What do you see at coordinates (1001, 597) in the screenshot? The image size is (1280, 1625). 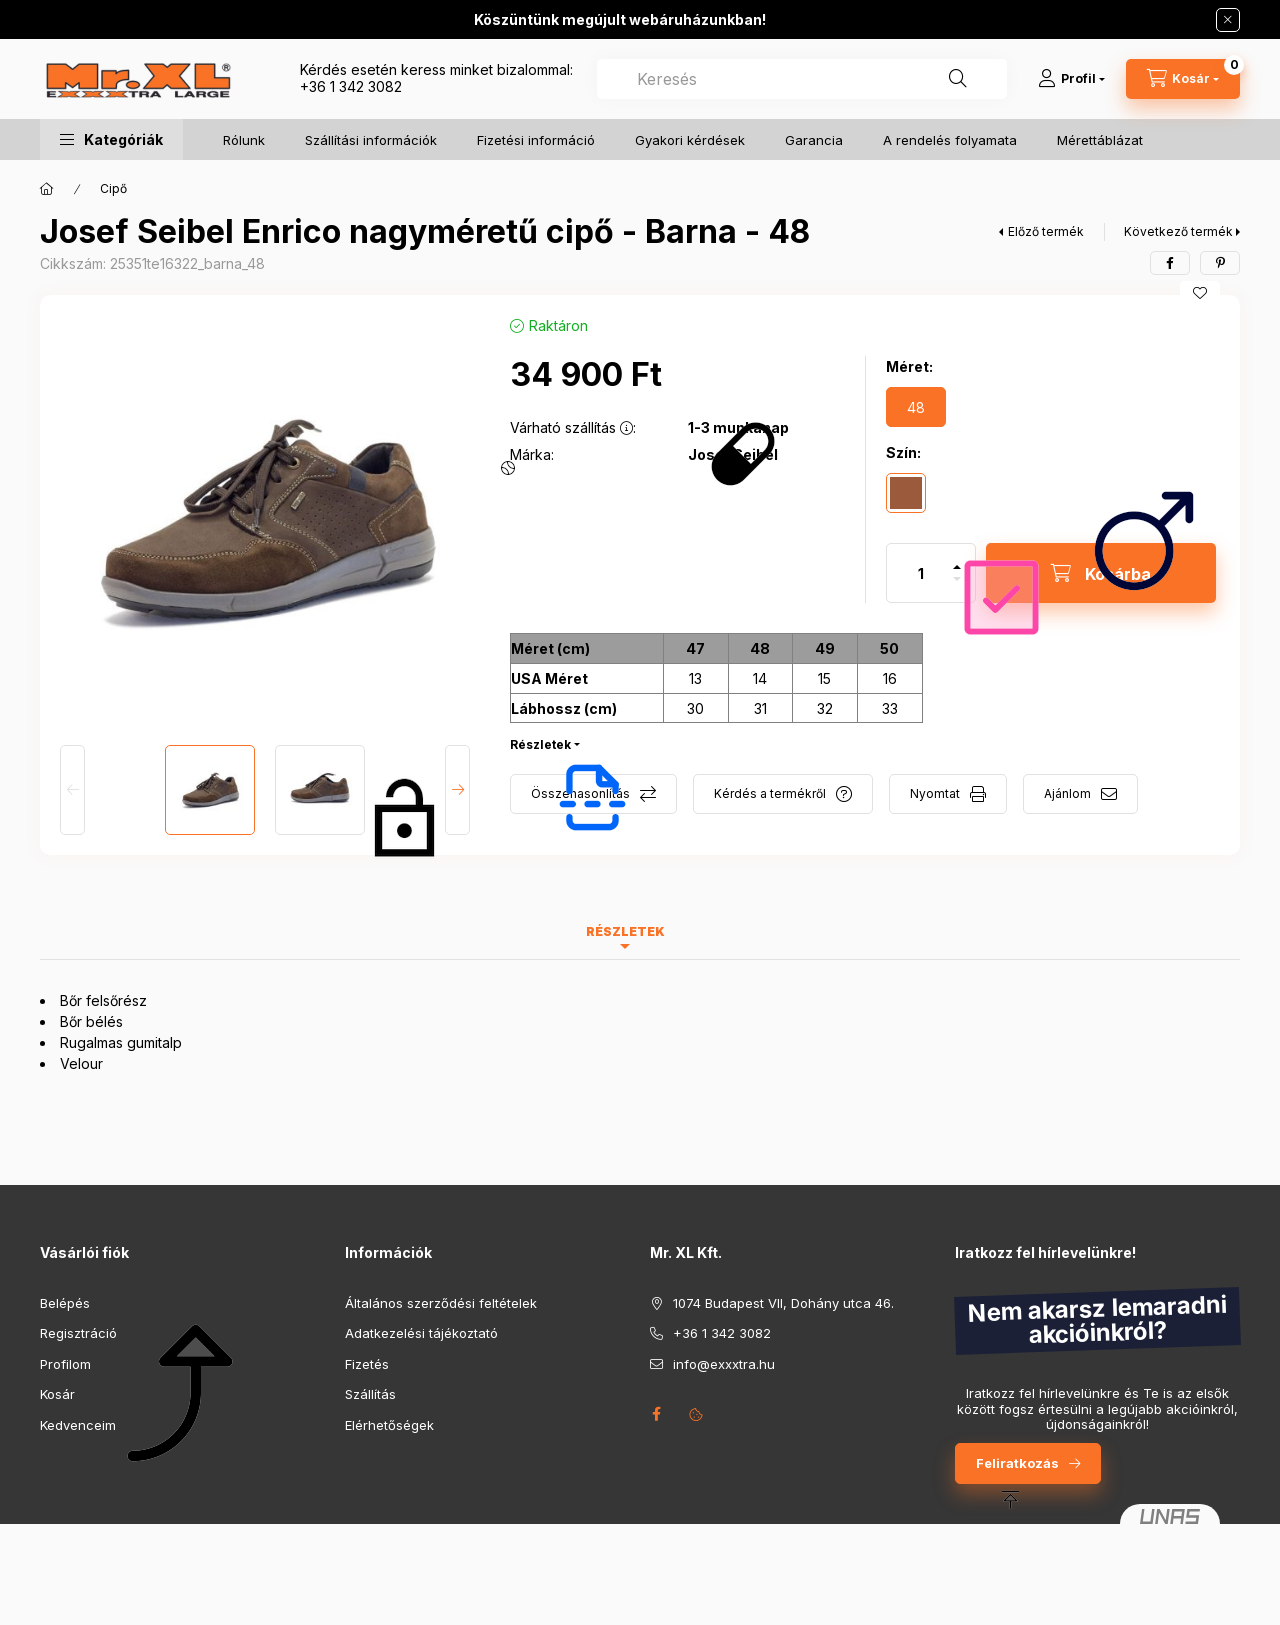 I see `mark task as complete` at bounding box center [1001, 597].